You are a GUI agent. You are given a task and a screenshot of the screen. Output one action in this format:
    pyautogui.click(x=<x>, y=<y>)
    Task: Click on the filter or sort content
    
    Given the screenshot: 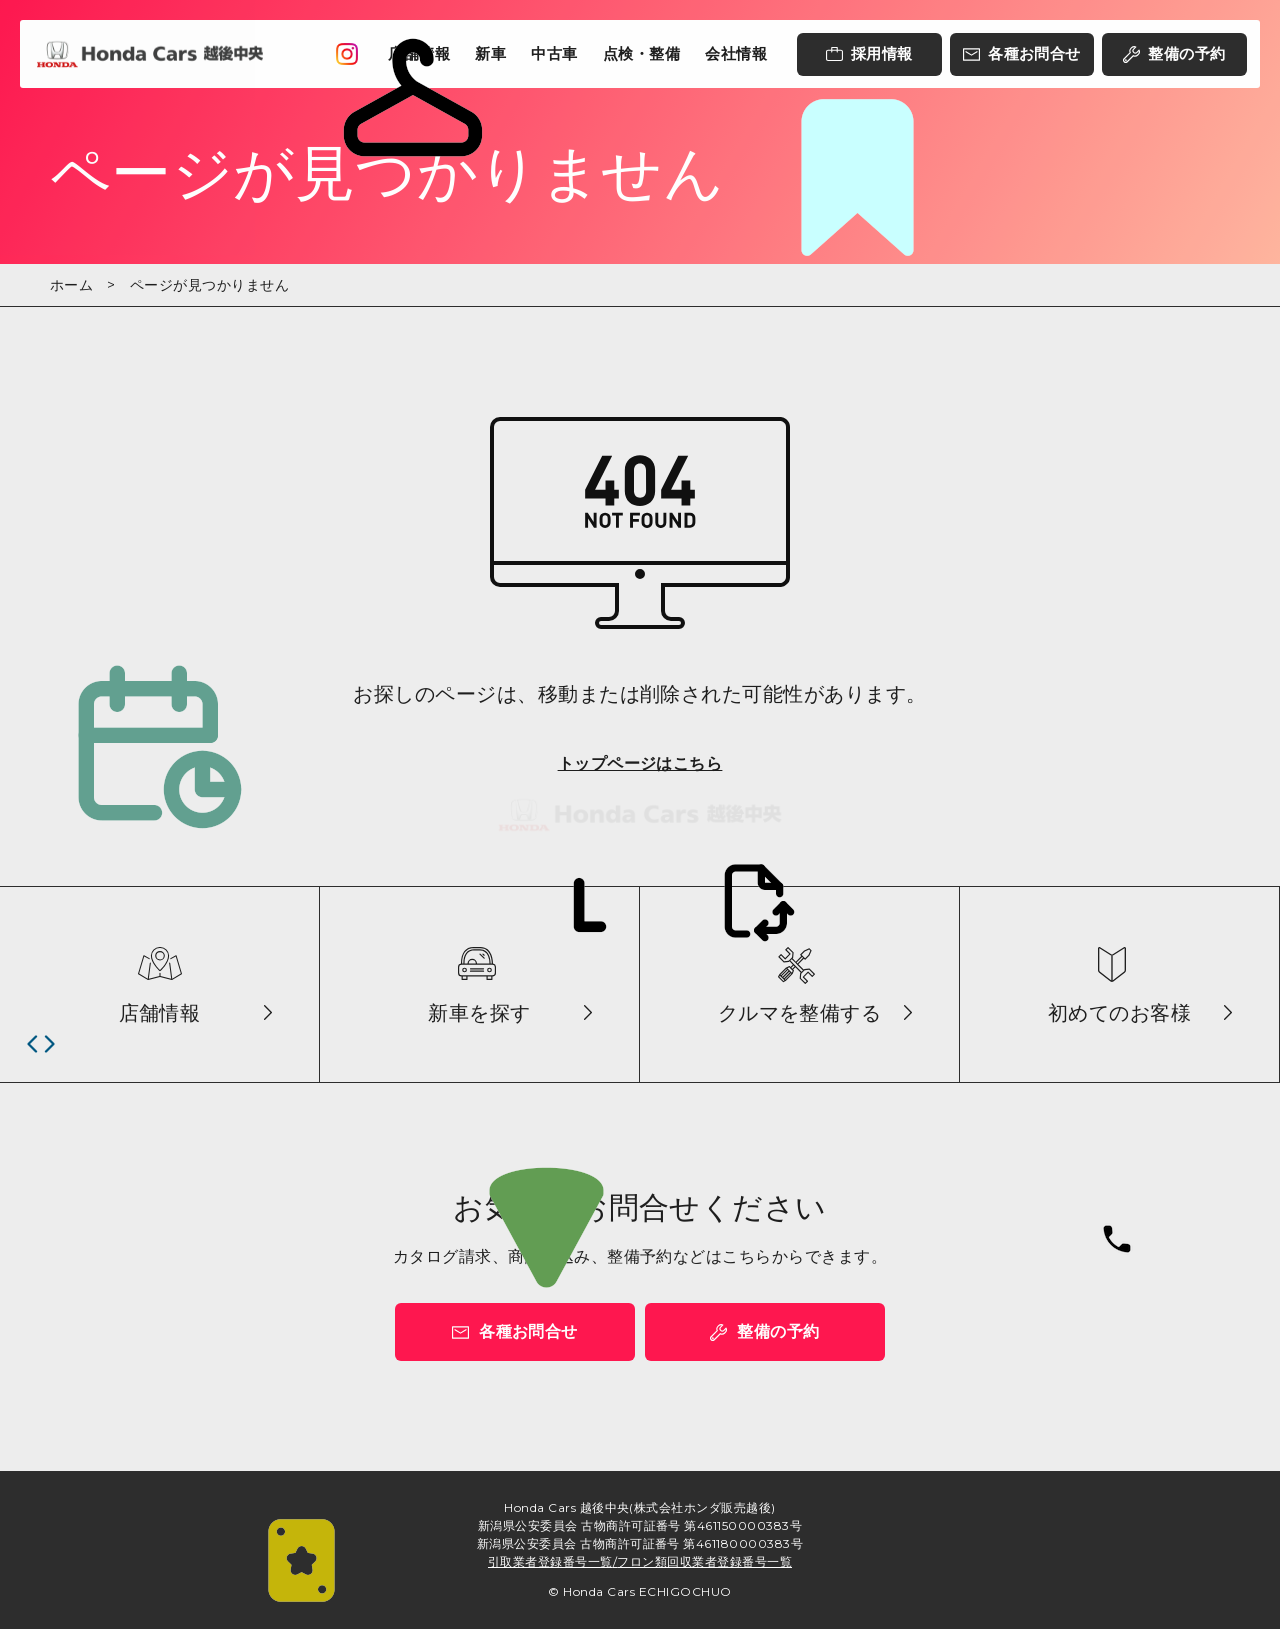 What is the action you would take?
    pyautogui.click(x=546, y=1230)
    